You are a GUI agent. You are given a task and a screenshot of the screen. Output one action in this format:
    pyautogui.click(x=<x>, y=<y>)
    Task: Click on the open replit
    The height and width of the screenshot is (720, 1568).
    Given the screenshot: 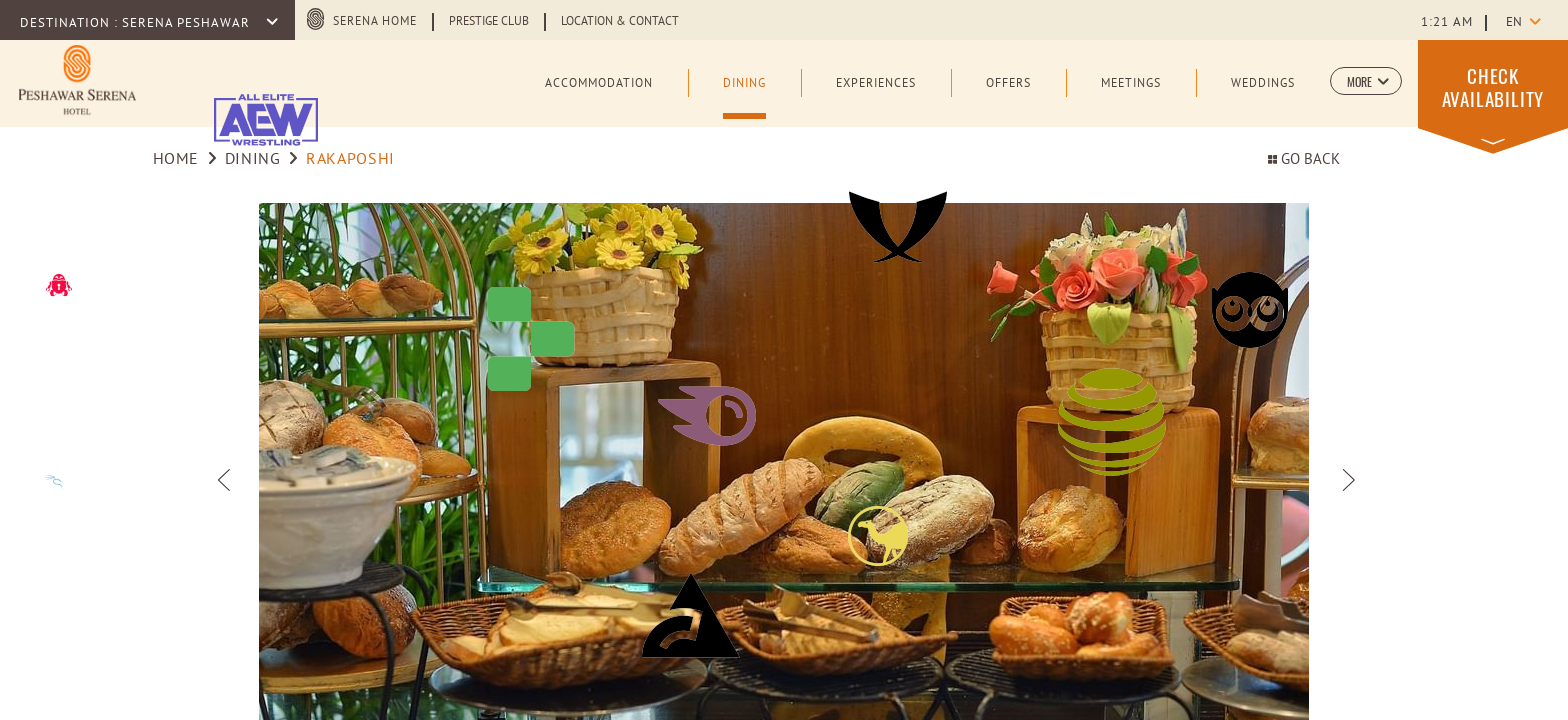 What is the action you would take?
    pyautogui.click(x=531, y=339)
    